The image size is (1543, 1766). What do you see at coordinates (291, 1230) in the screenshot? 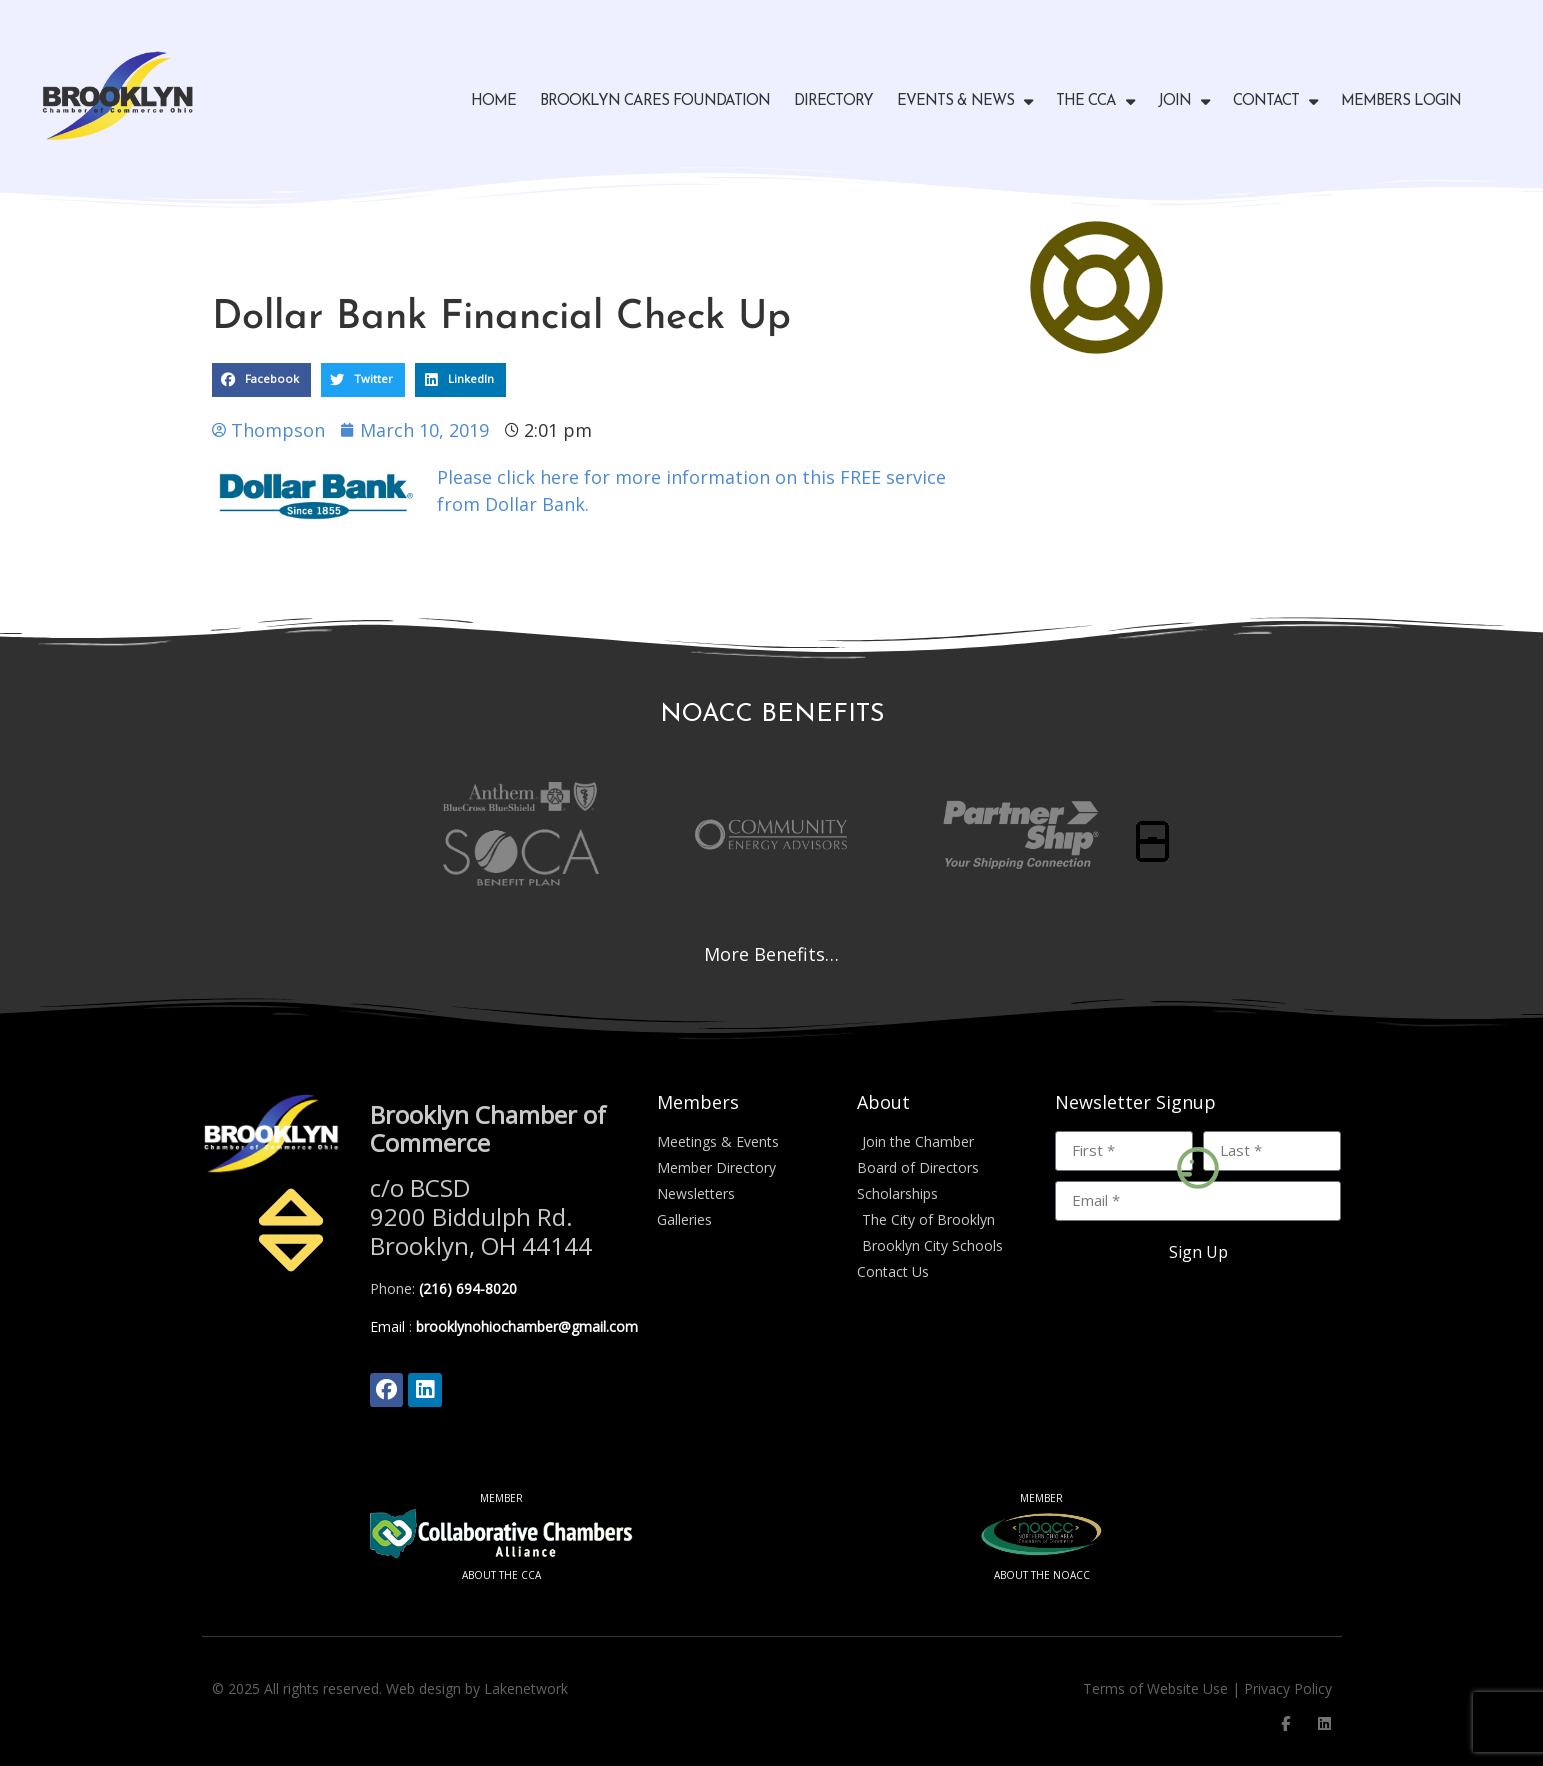
I see `expand or collapse a dropdown menu` at bounding box center [291, 1230].